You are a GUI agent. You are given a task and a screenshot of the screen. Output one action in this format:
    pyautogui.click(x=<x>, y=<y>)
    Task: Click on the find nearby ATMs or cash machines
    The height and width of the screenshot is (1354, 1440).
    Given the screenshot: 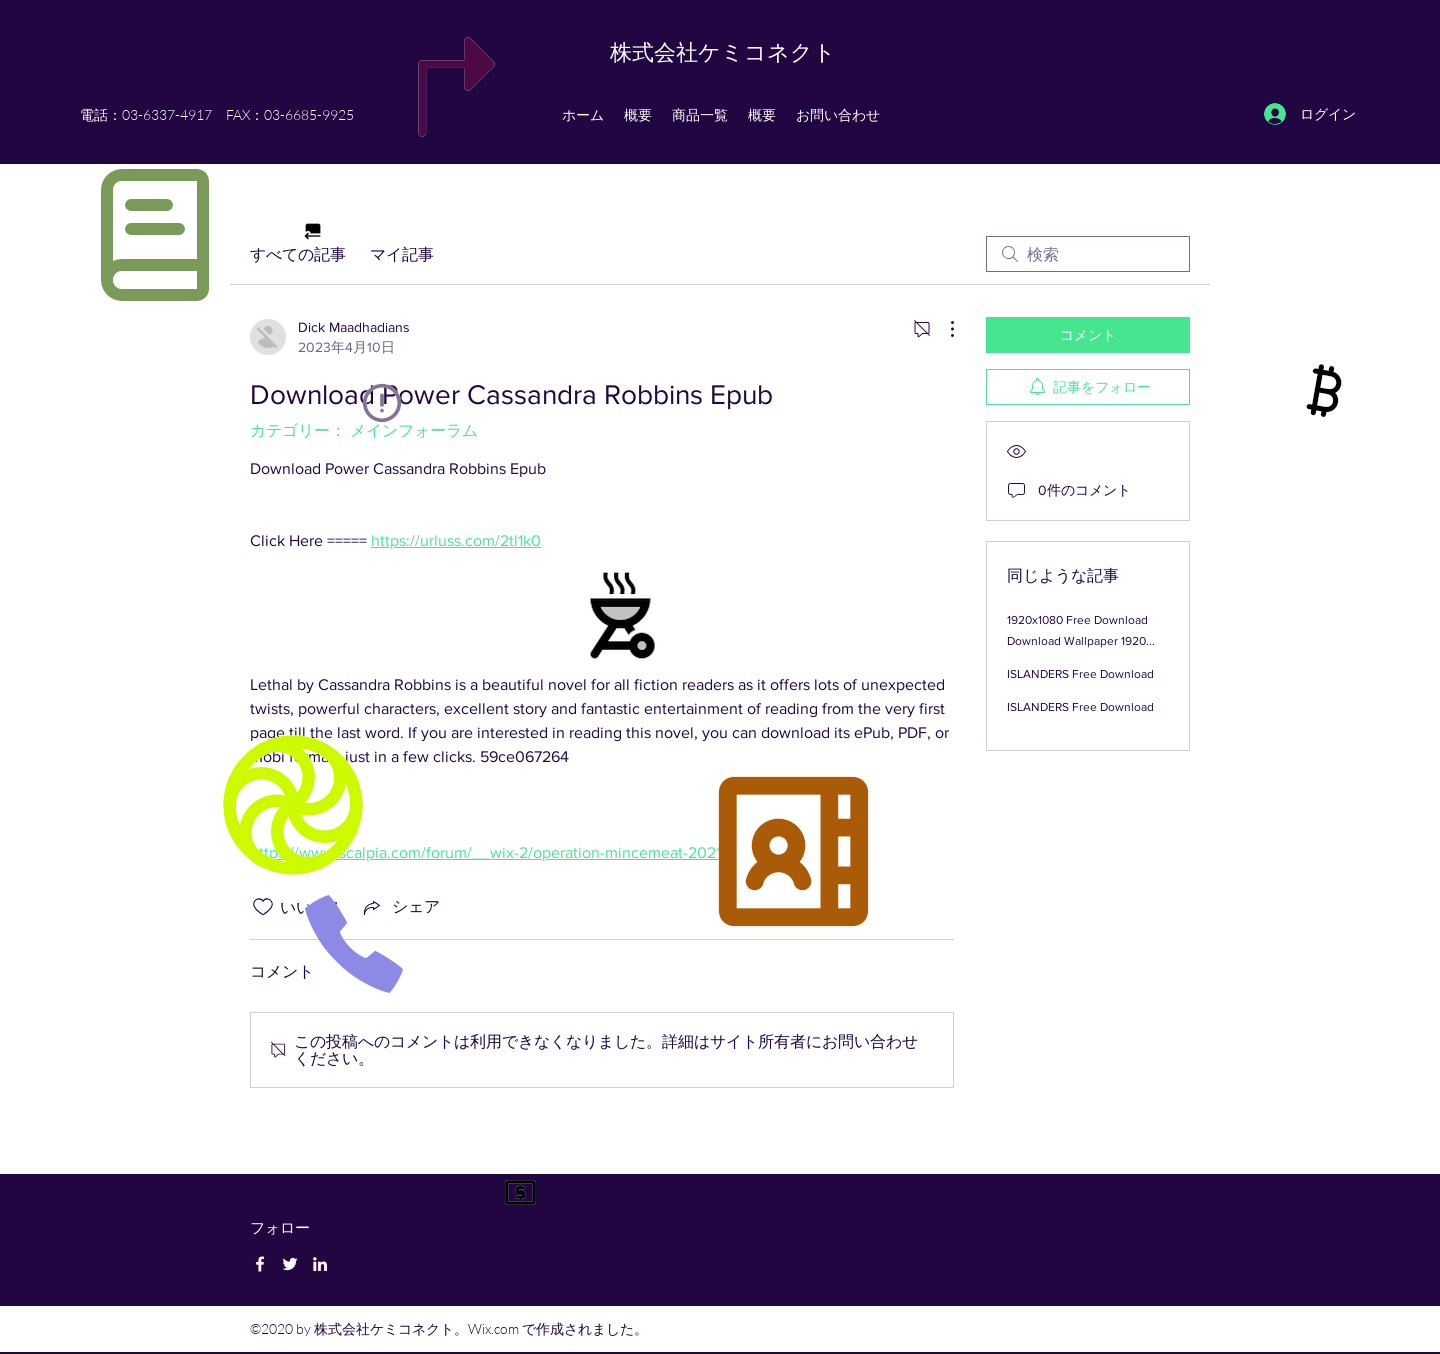 What is the action you would take?
    pyautogui.click(x=520, y=1192)
    